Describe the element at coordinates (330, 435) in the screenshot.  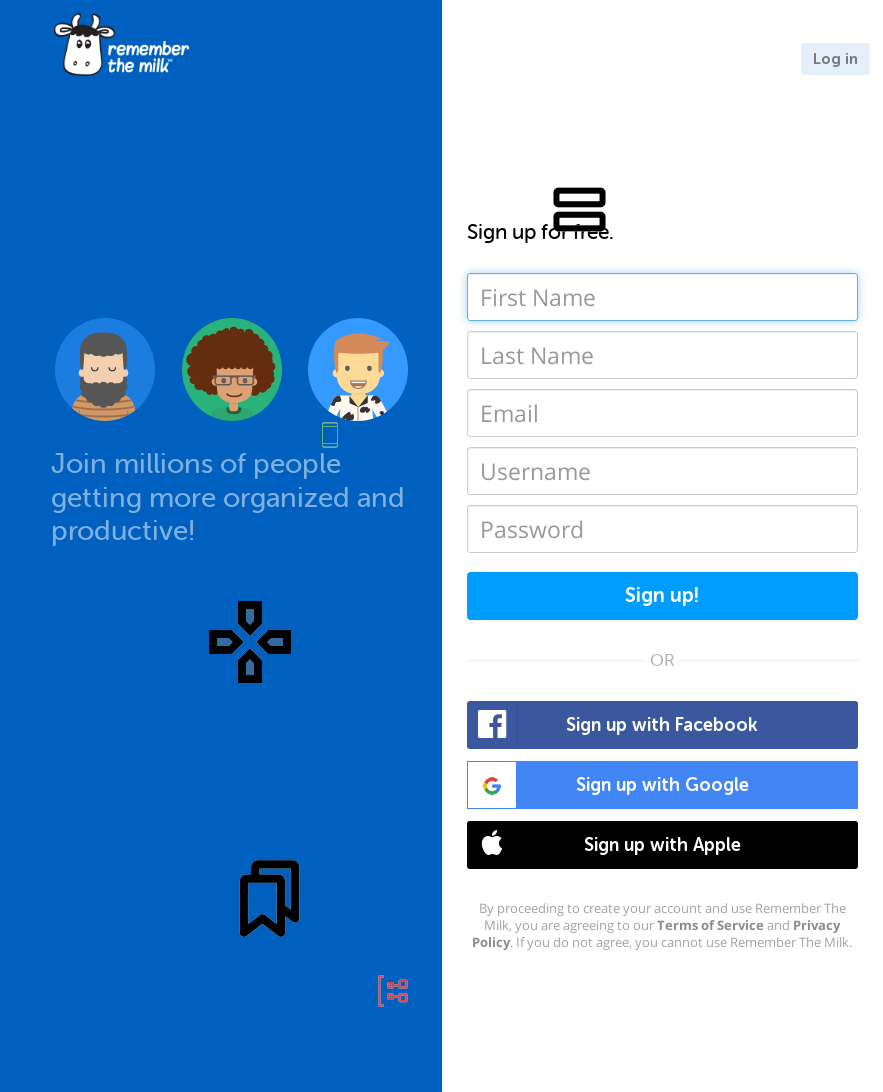
I see `access mobile device settings` at that location.